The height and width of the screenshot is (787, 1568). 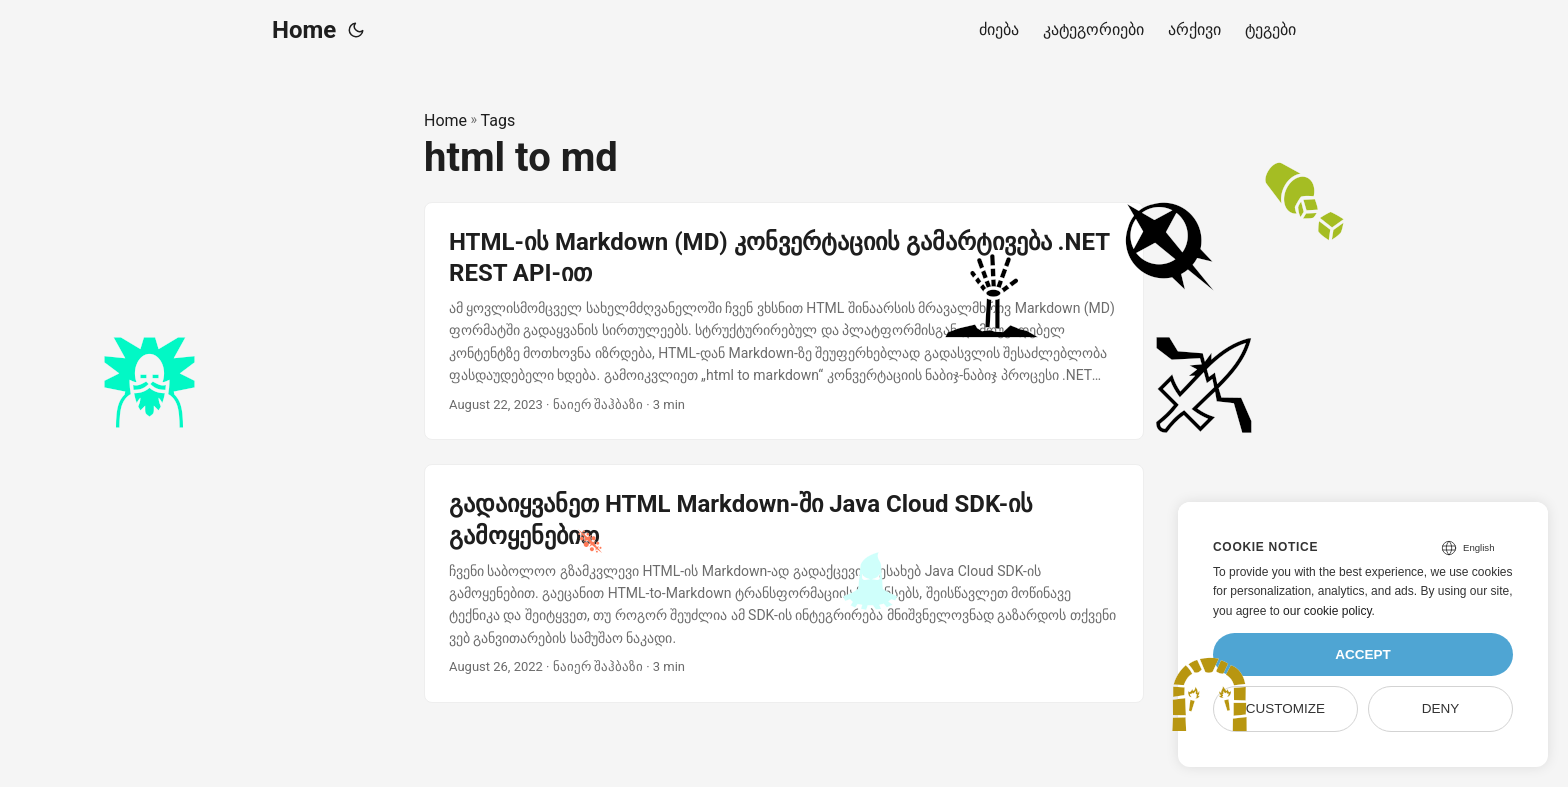 I want to click on indicates a critical hit or special attack, so click(x=1169, y=246).